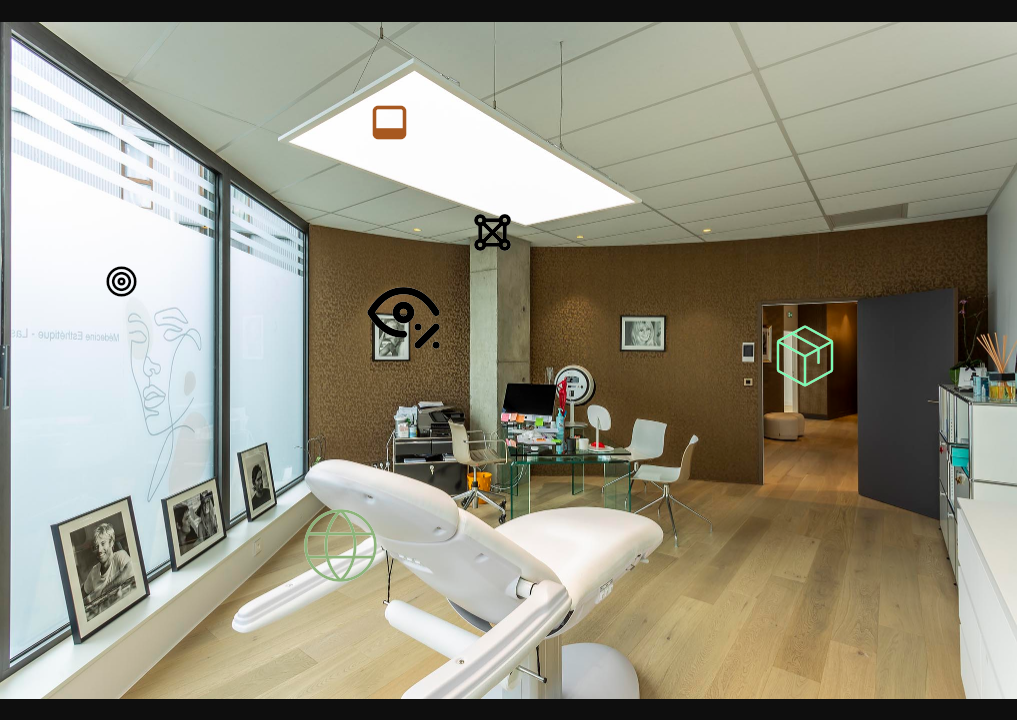 This screenshot has width=1017, height=720. What do you see at coordinates (492, 232) in the screenshot?
I see `view full network topology` at bounding box center [492, 232].